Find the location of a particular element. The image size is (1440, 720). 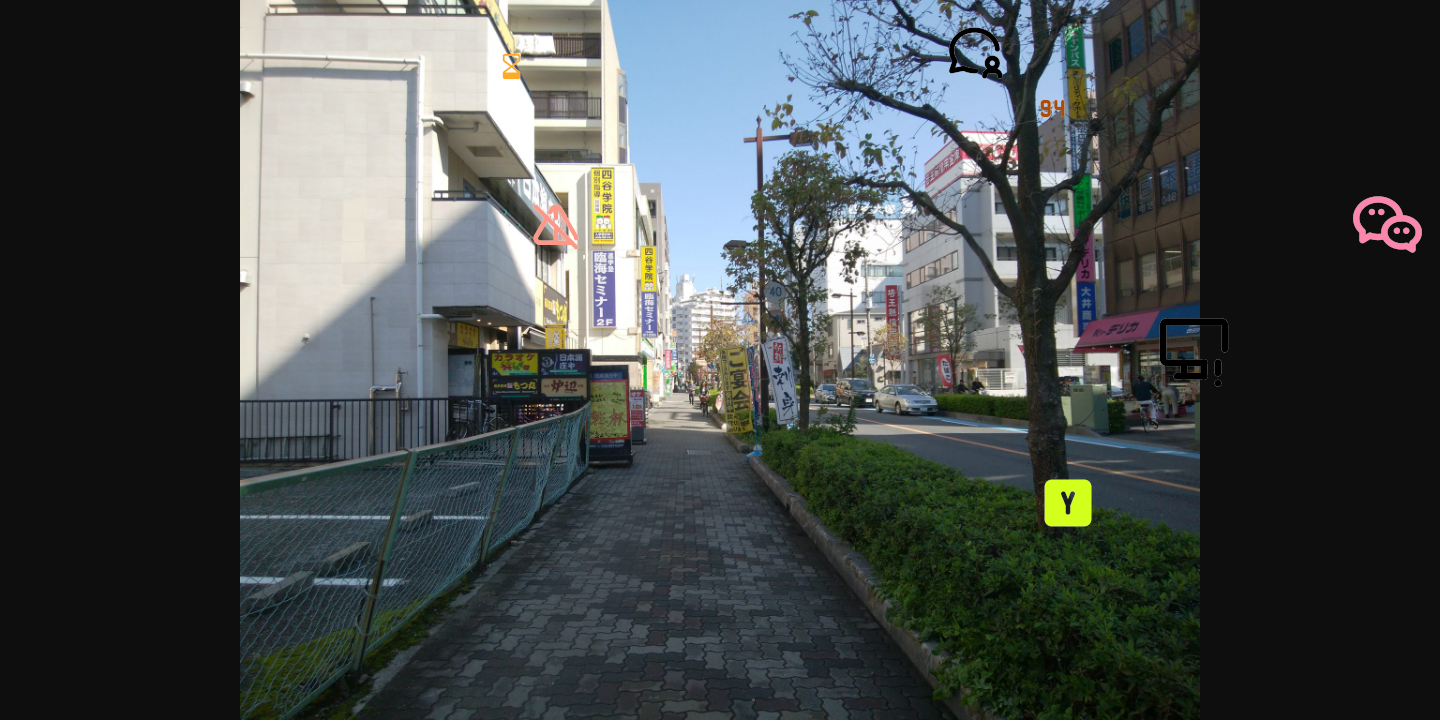

indicates time is running low is located at coordinates (511, 66).